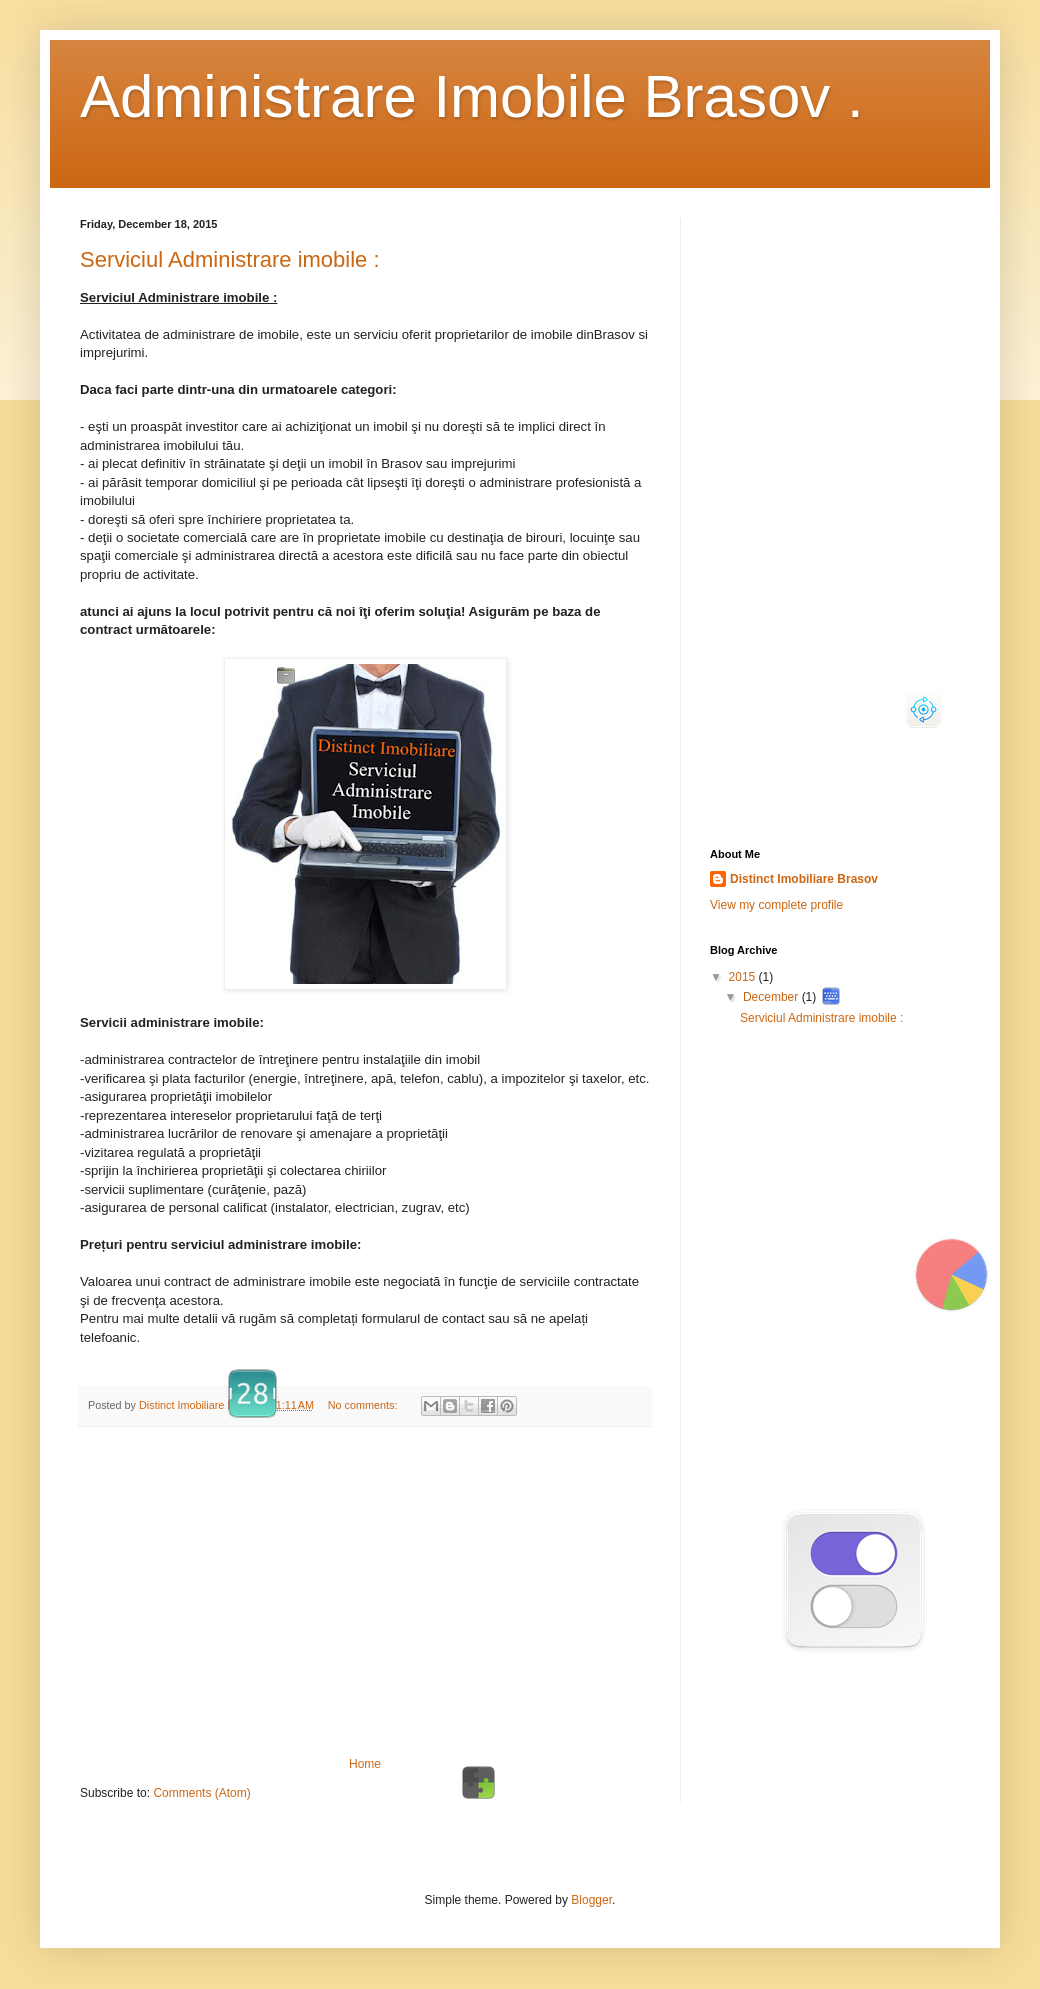  I want to click on open system tweaks or customization settings, so click(854, 1580).